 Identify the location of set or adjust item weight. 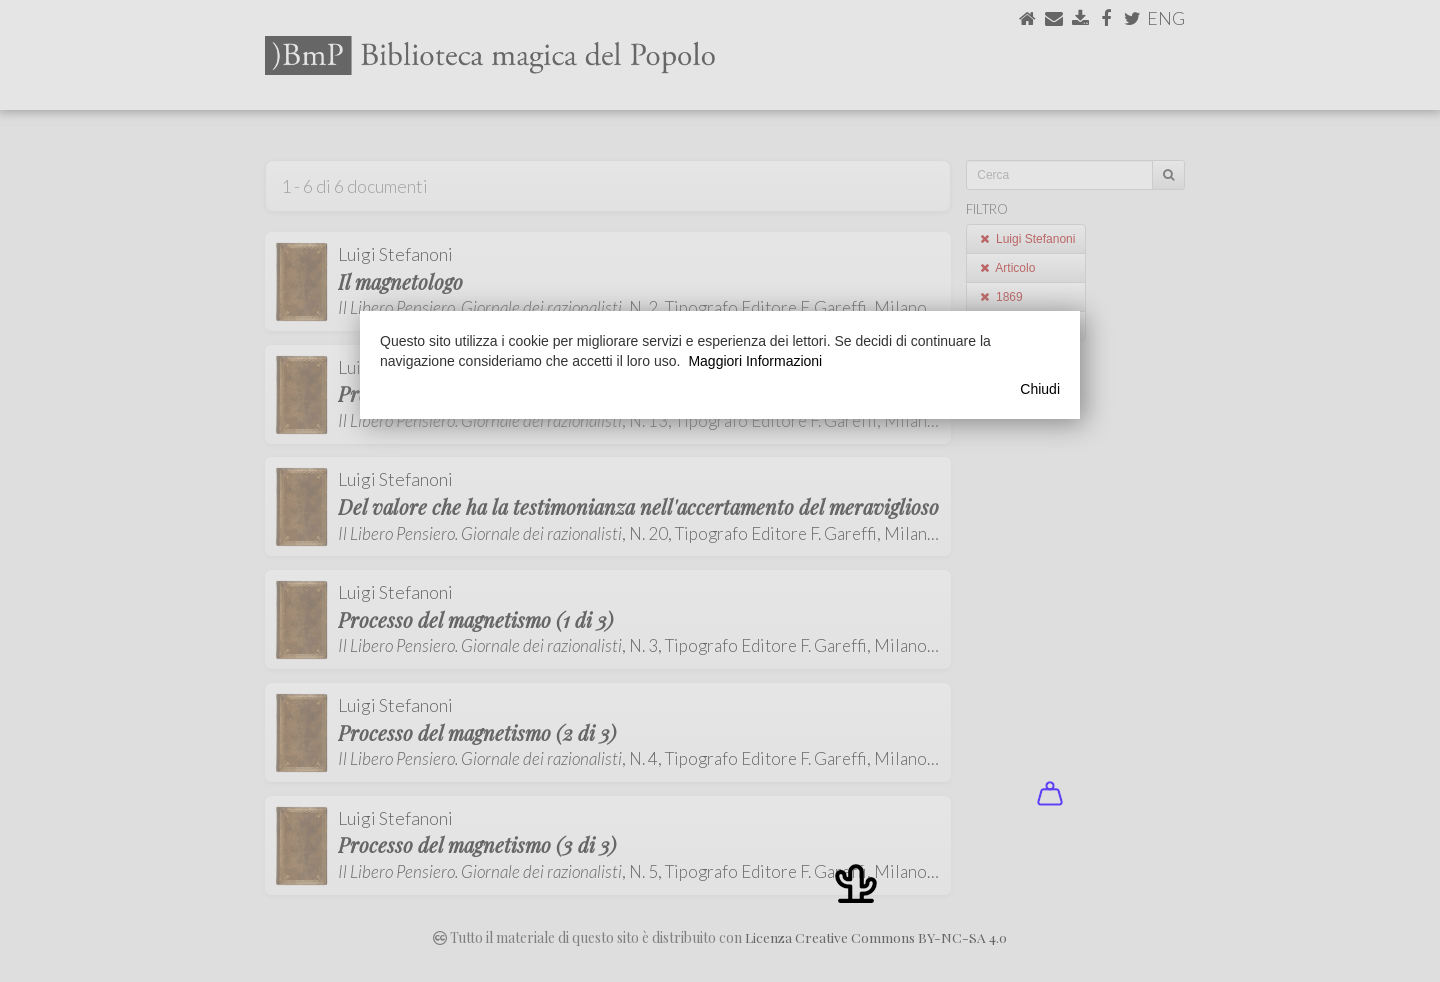
(1050, 794).